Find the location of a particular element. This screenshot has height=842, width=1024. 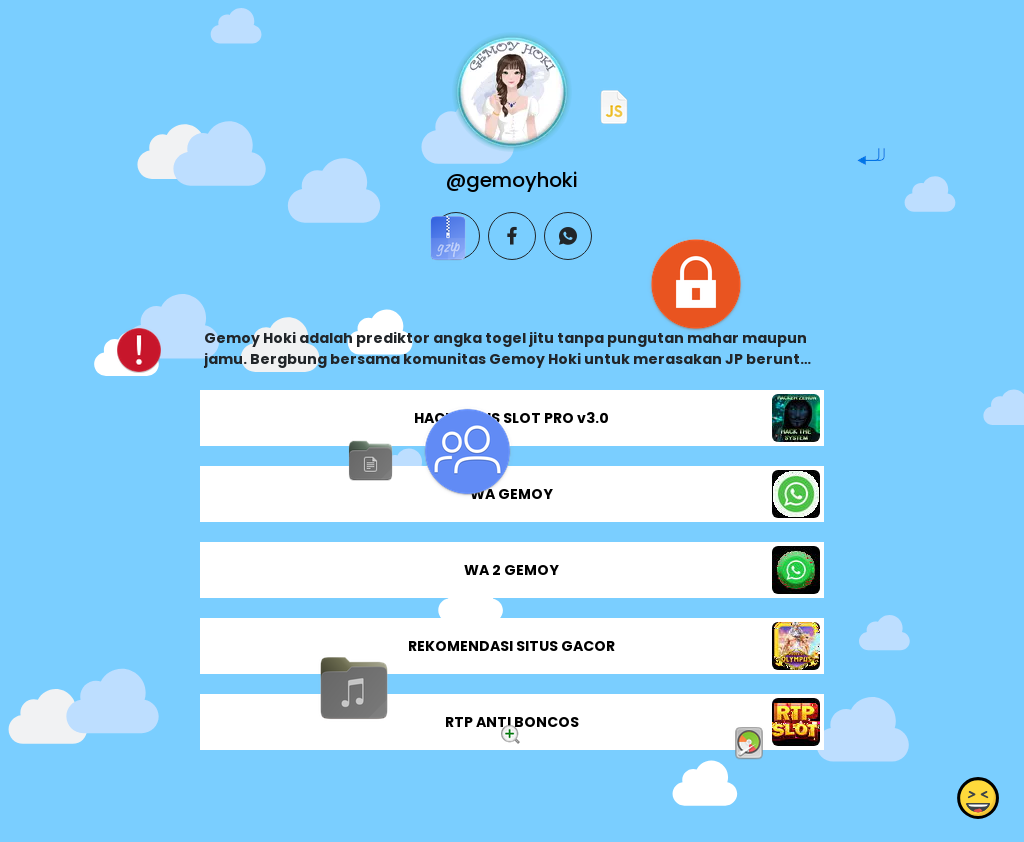

open your music folder is located at coordinates (354, 688).